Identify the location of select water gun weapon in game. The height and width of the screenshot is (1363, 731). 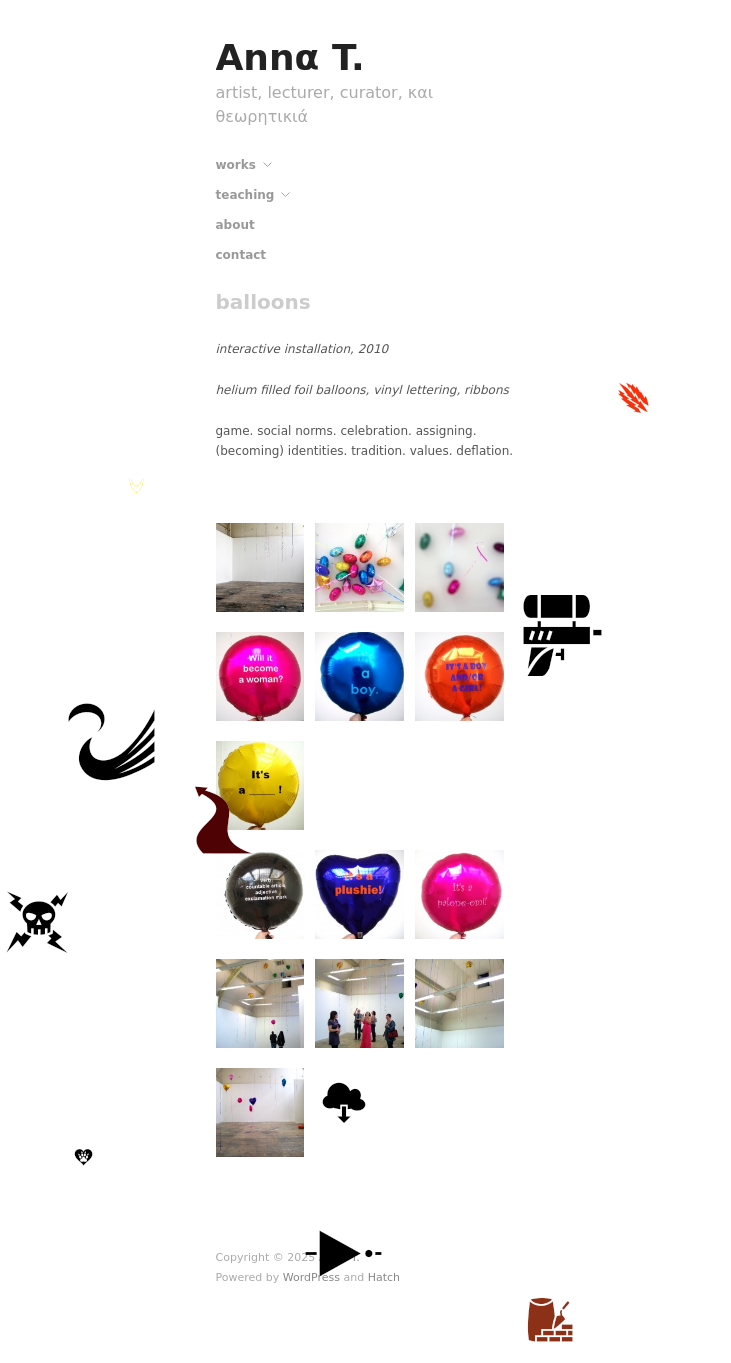
(562, 635).